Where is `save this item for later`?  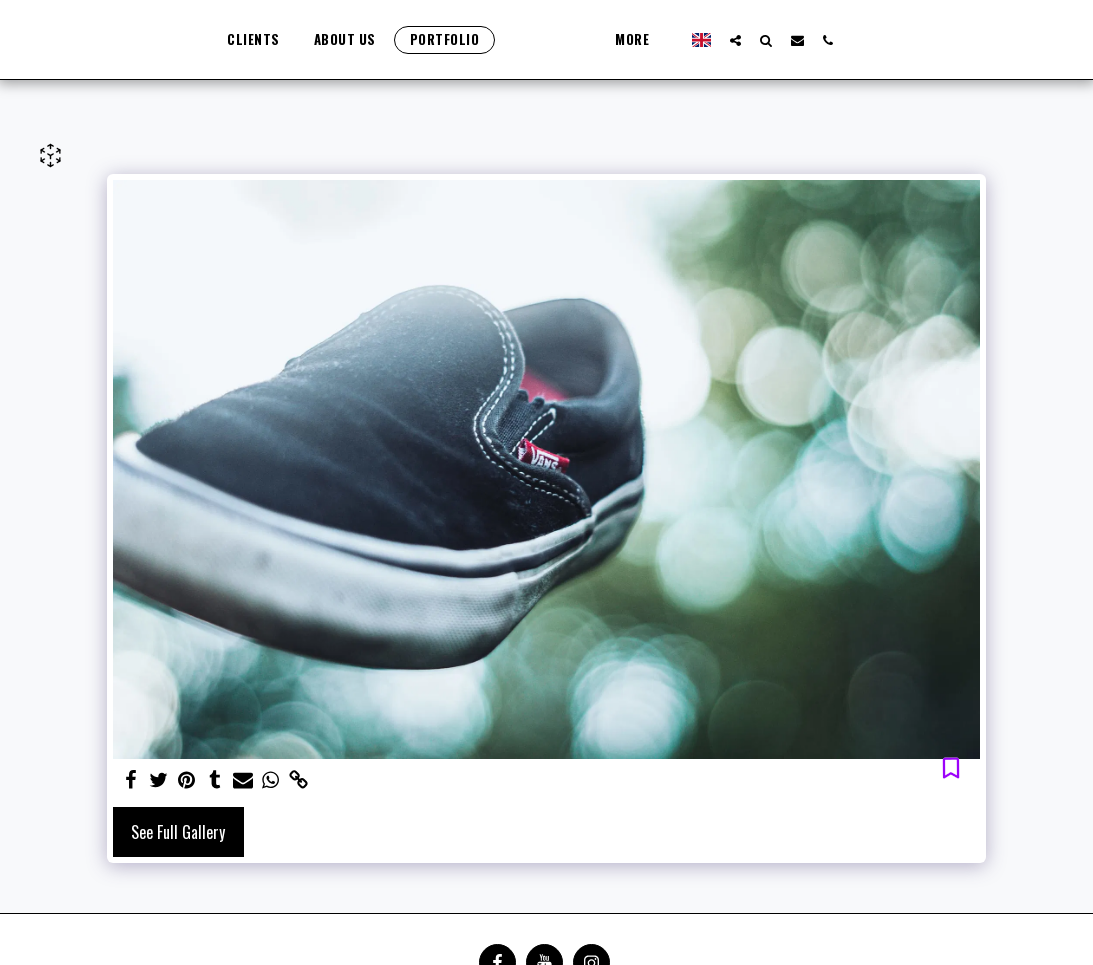 save this item for later is located at coordinates (951, 768).